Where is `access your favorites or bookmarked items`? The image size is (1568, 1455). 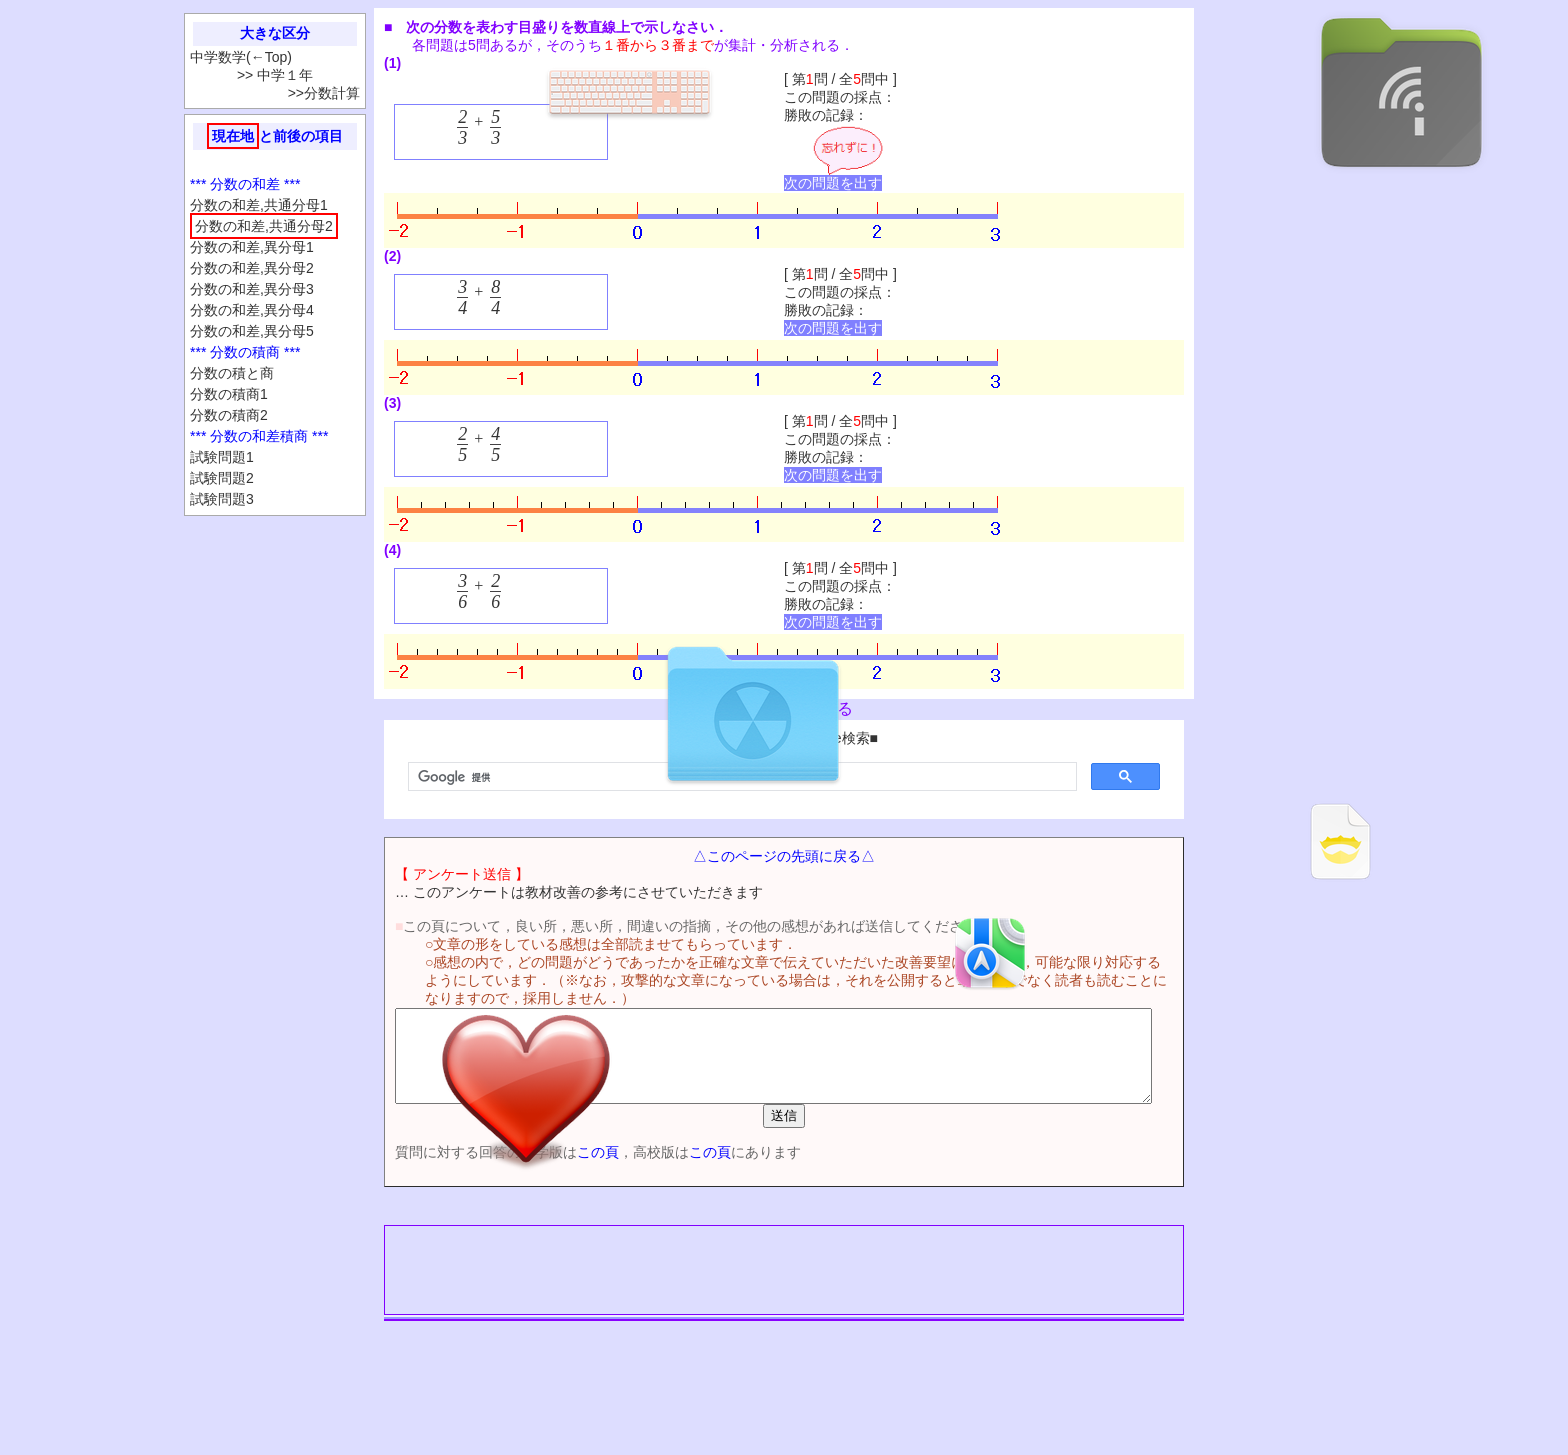
access your favorites or bookmarked items is located at coordinates (526, 1079).